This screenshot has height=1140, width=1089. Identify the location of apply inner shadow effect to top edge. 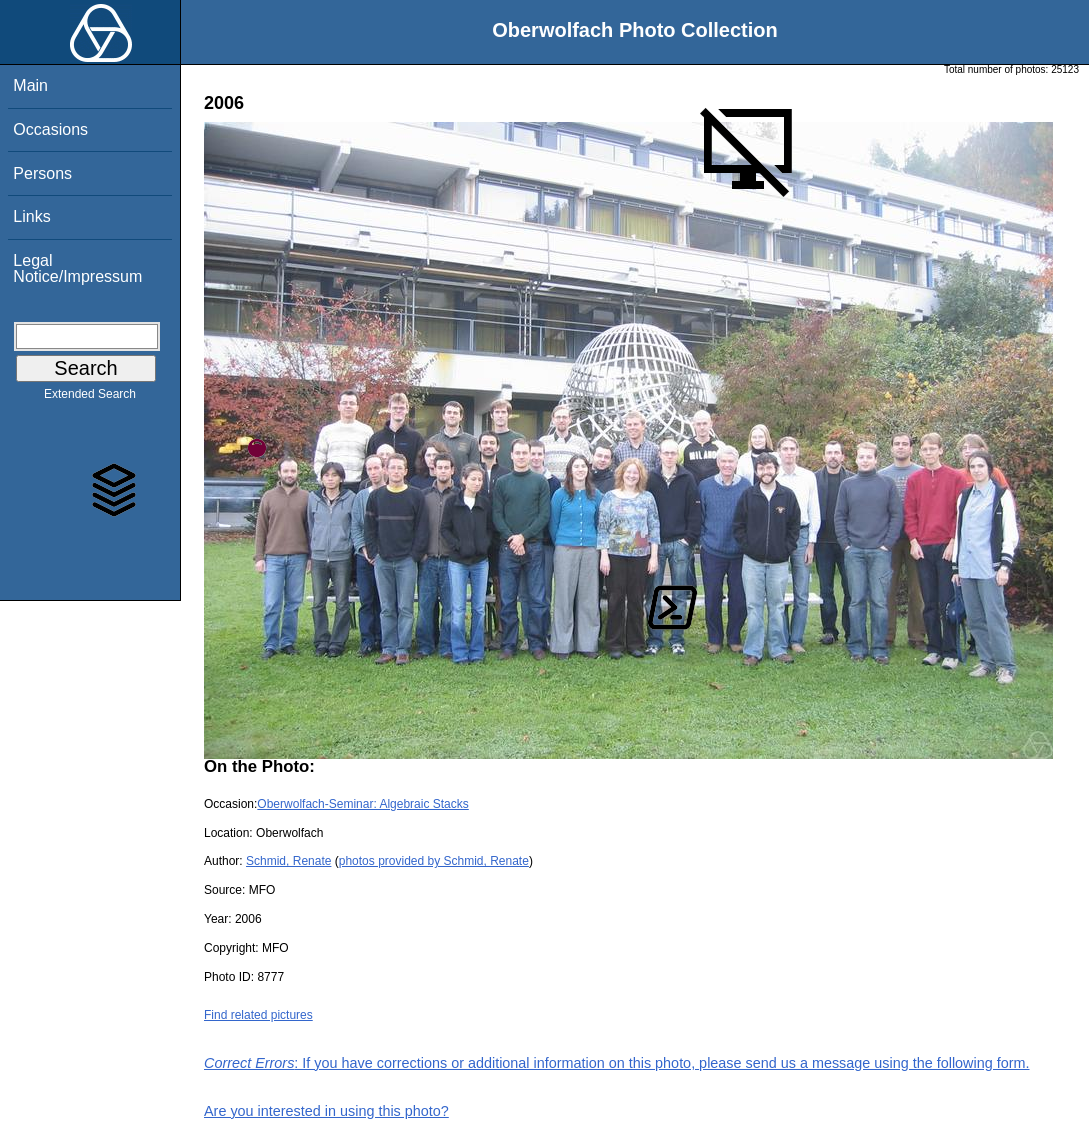
(257, 448).